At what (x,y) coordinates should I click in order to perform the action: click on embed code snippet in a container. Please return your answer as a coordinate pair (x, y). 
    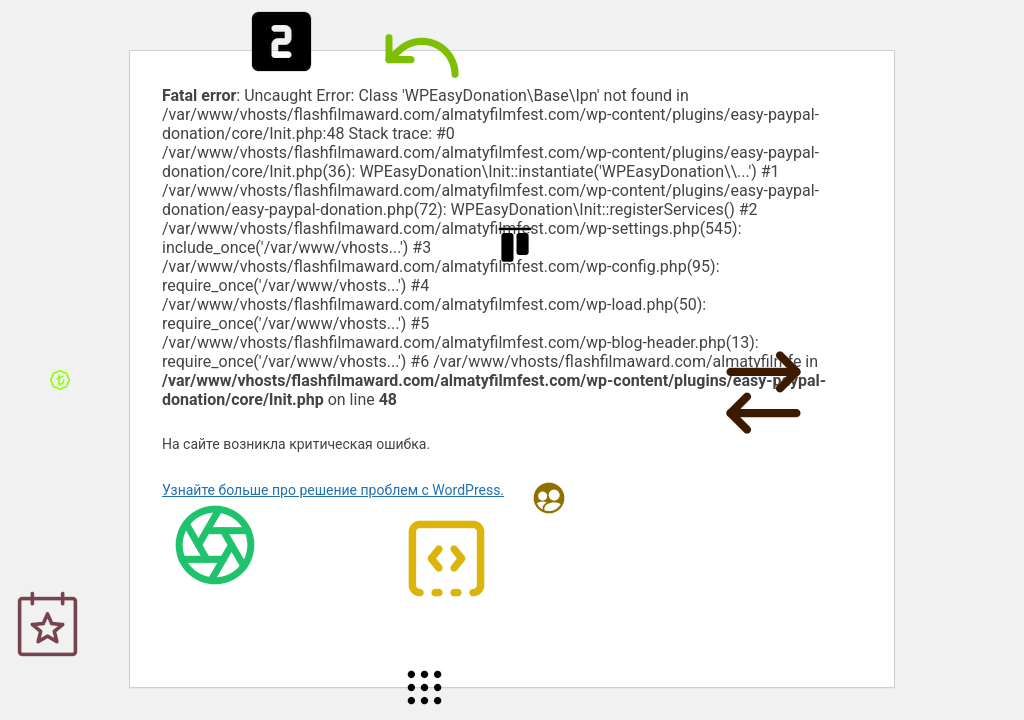
    Looking at the image, I should click on (446, 558).